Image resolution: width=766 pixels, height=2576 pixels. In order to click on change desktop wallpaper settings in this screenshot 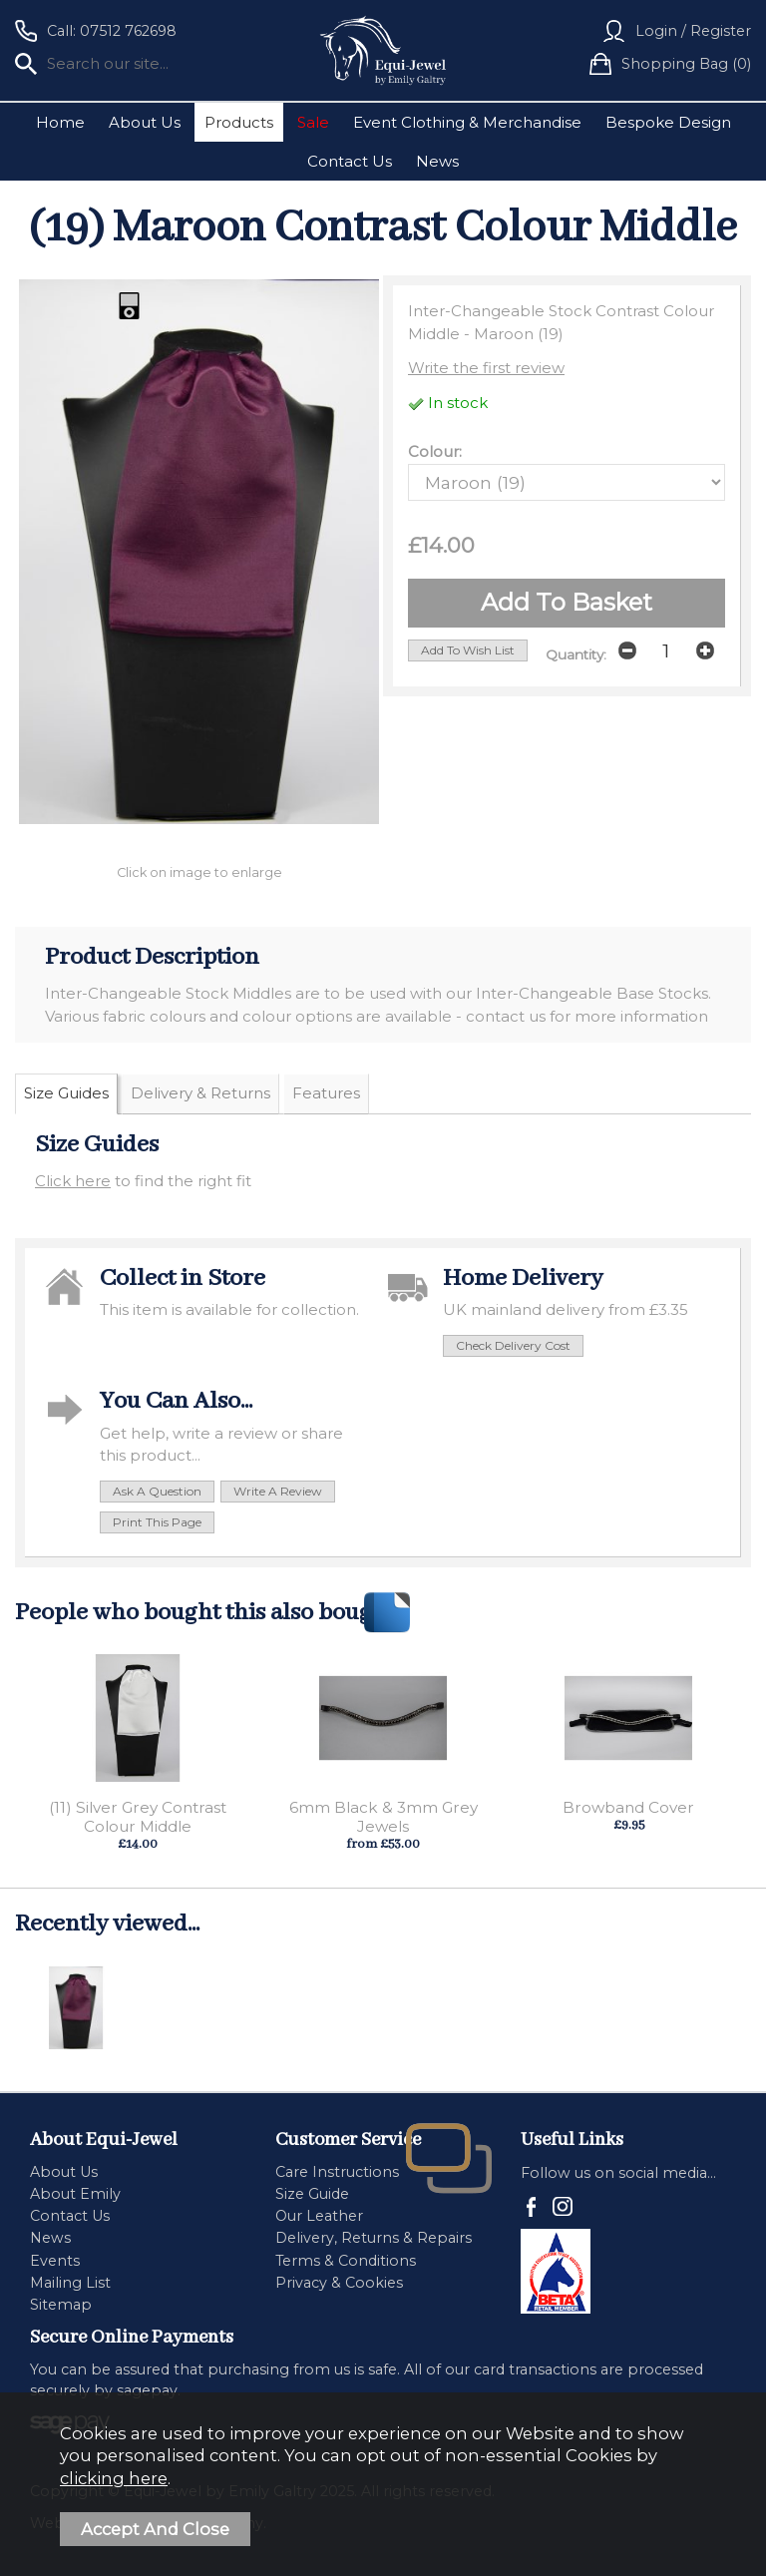, I will do `click(387, 1611)`.